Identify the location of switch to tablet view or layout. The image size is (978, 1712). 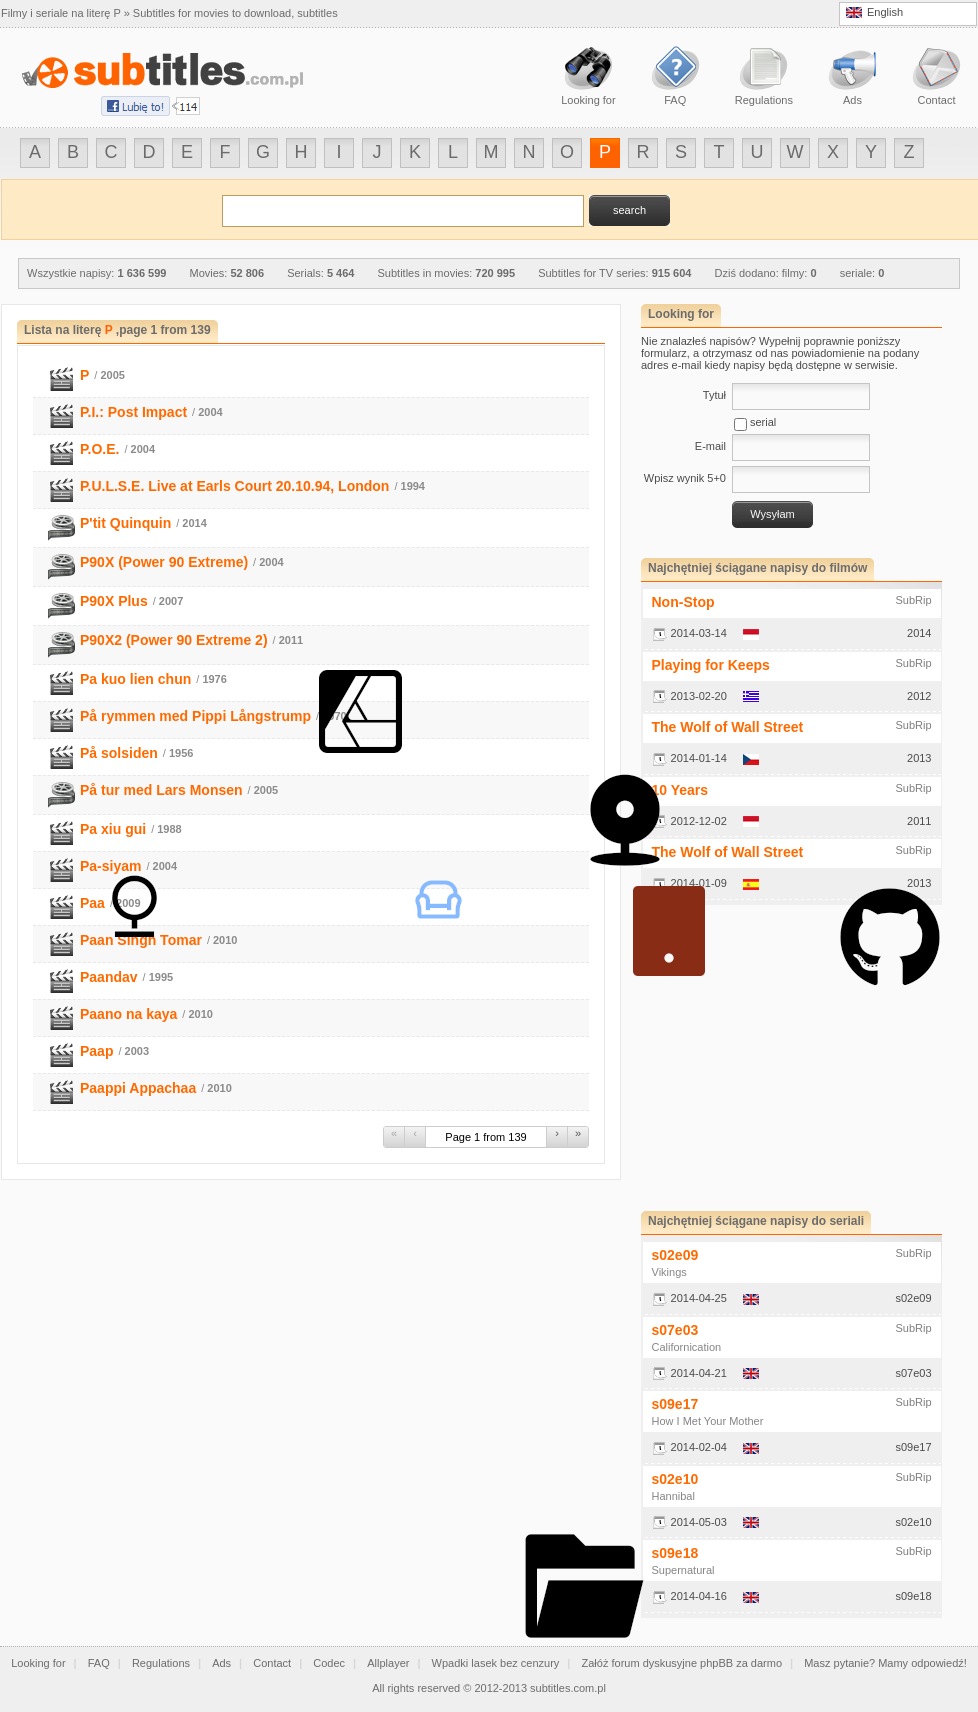
(669, 931).